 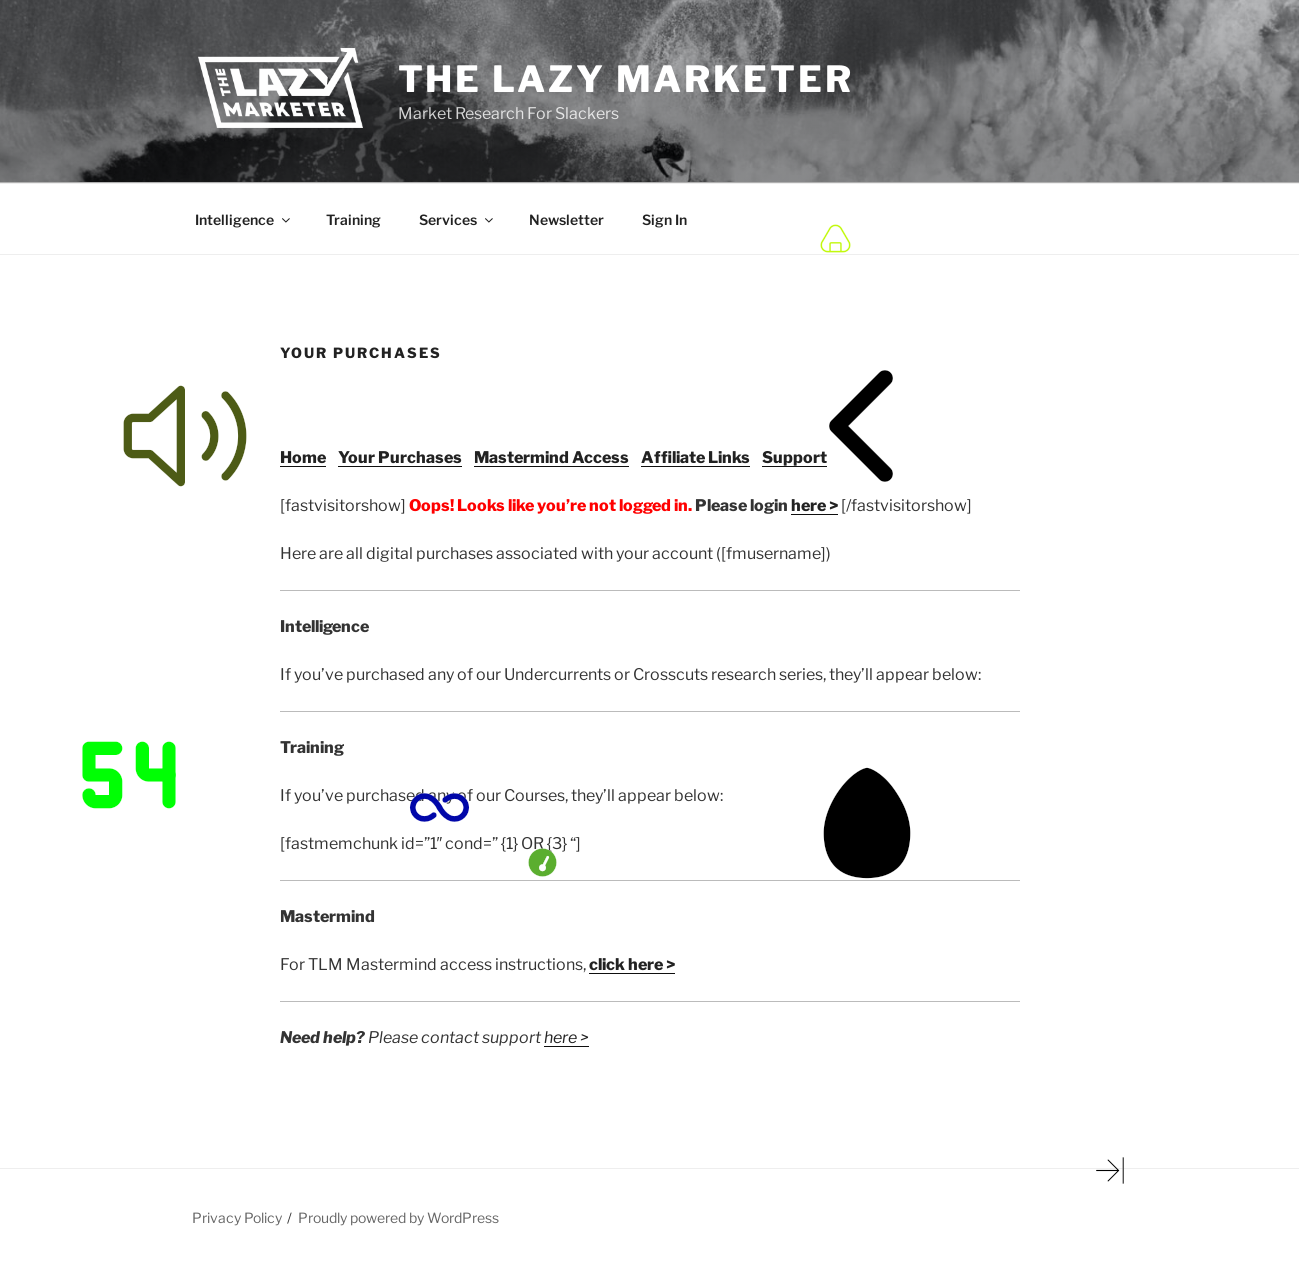 What do you see at coordinates (1110, 1170) in the screenshot?
I see `go to end or last item` at bounding box center [1110, 1170].